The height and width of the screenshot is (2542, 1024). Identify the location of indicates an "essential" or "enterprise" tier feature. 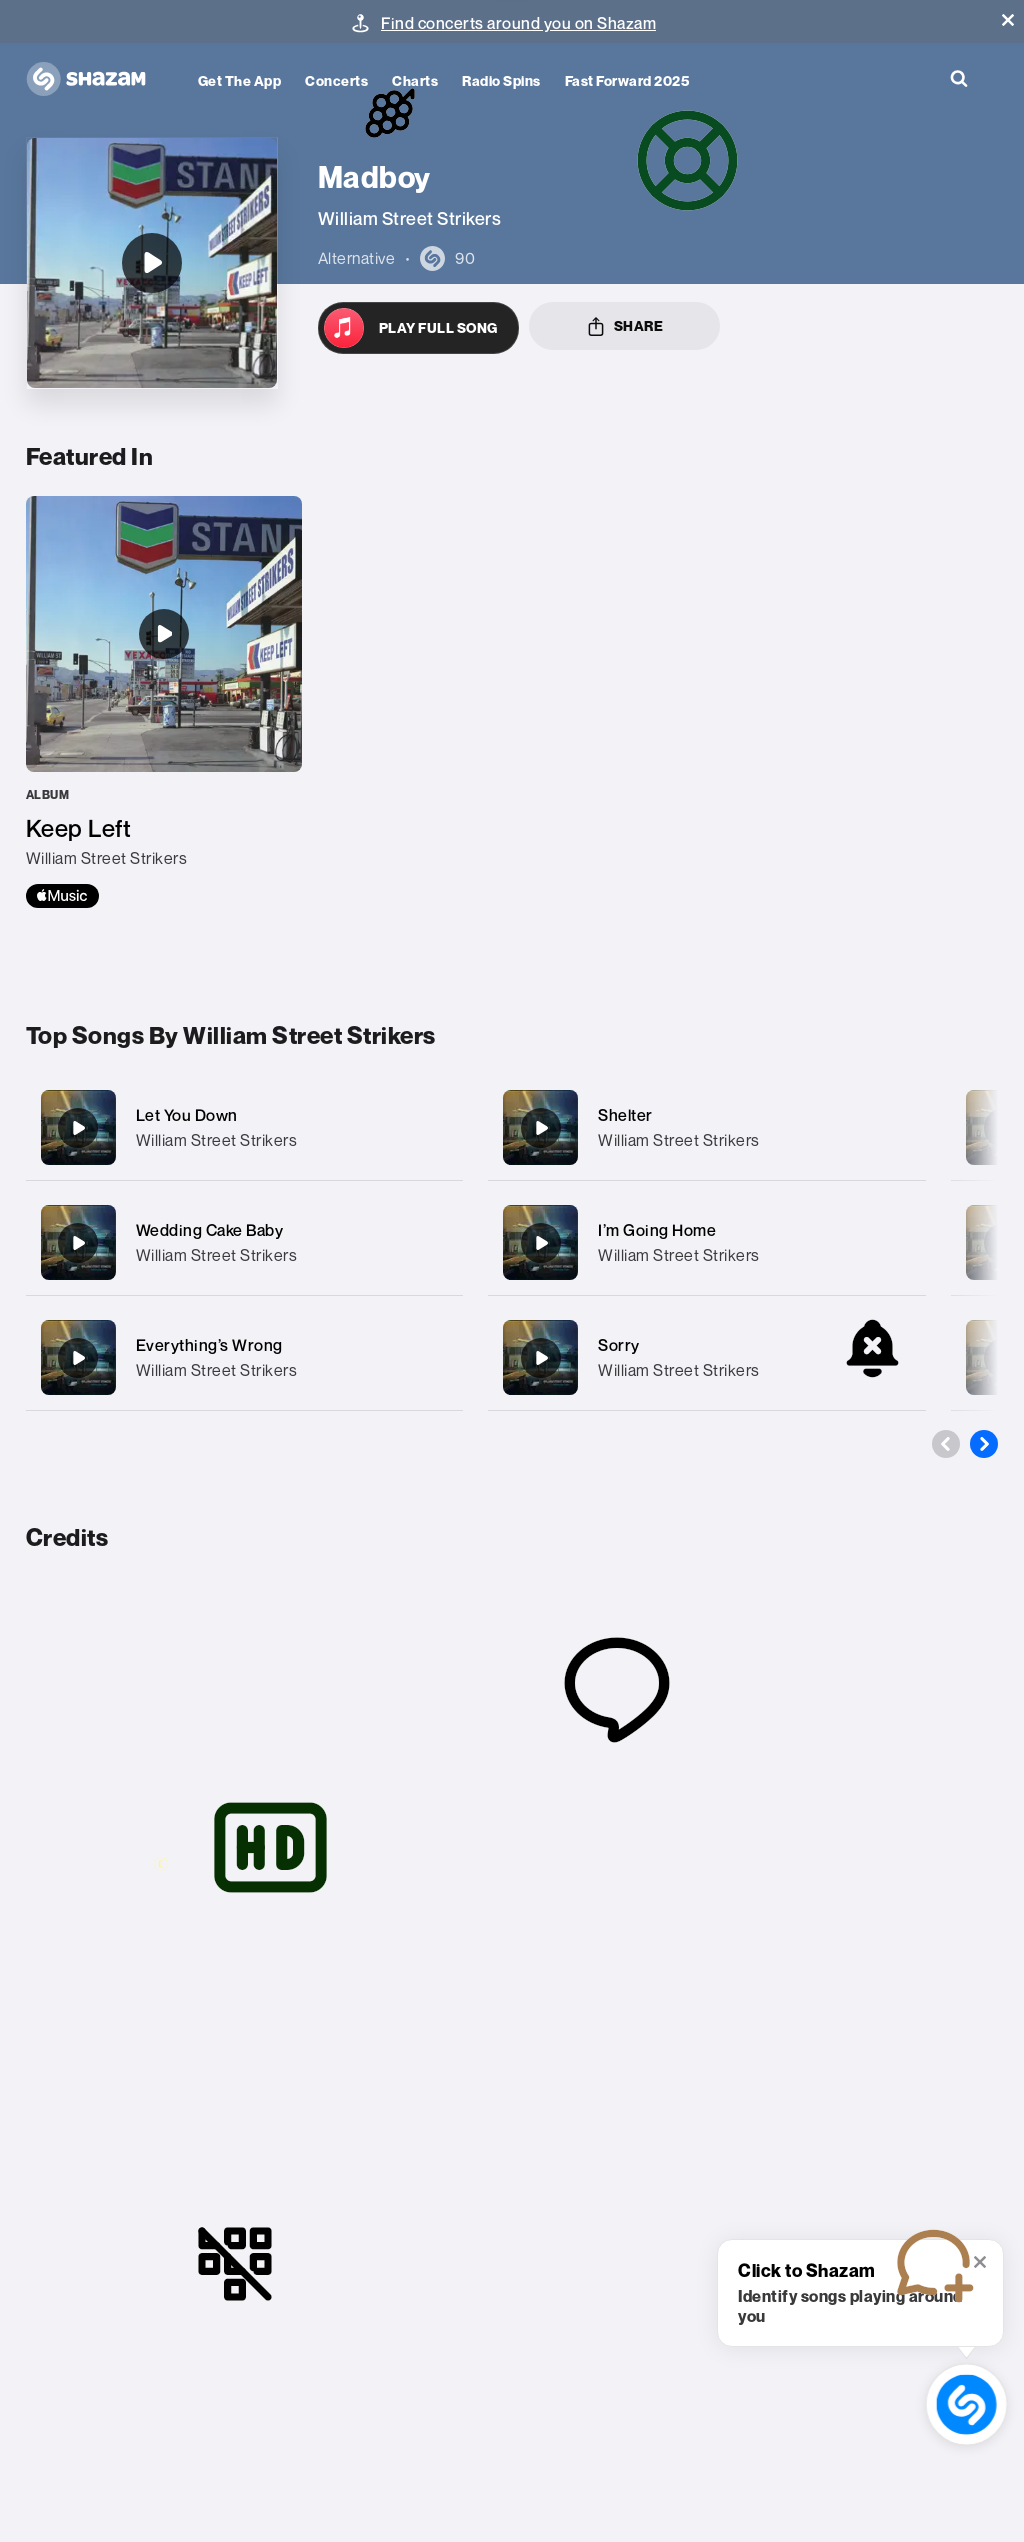
(161, 1864).